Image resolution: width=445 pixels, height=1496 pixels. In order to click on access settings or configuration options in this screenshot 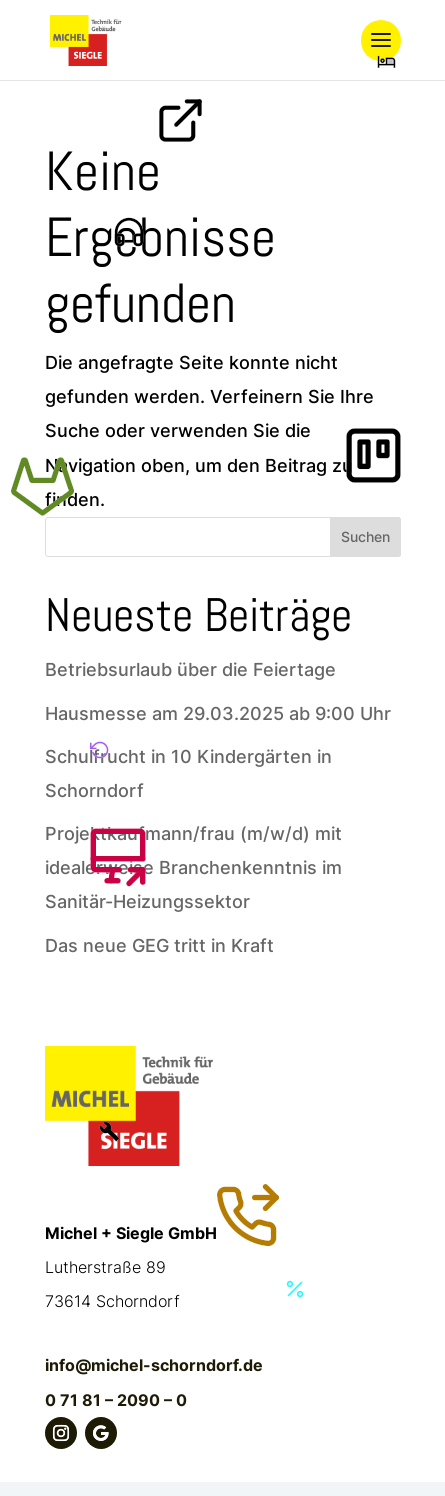, I will do `click(109, 1131)`.